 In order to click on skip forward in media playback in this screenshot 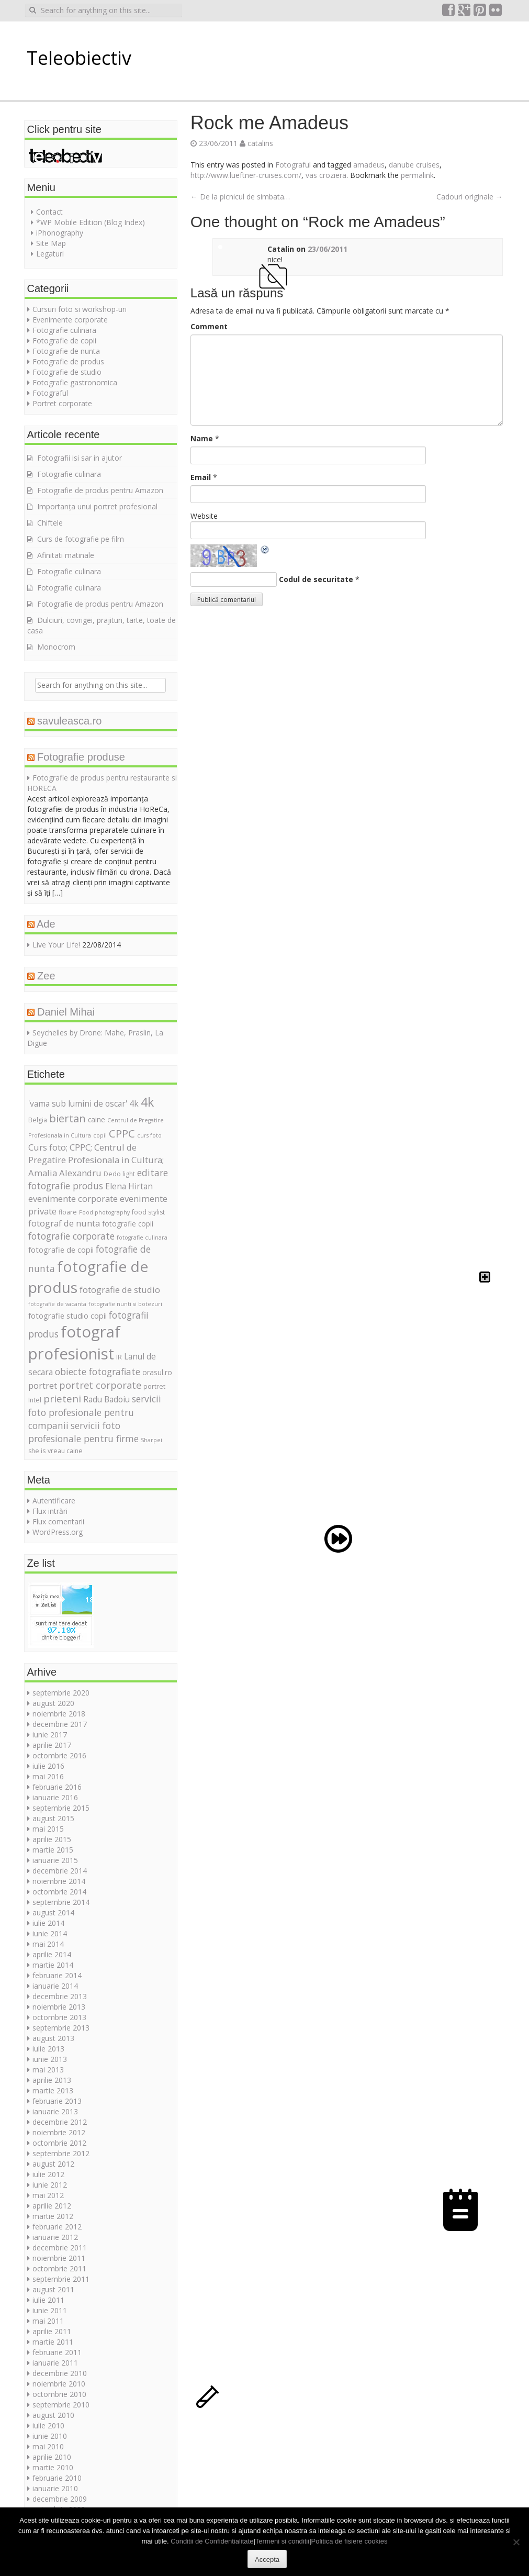, I will do `click(338, 1538)`.